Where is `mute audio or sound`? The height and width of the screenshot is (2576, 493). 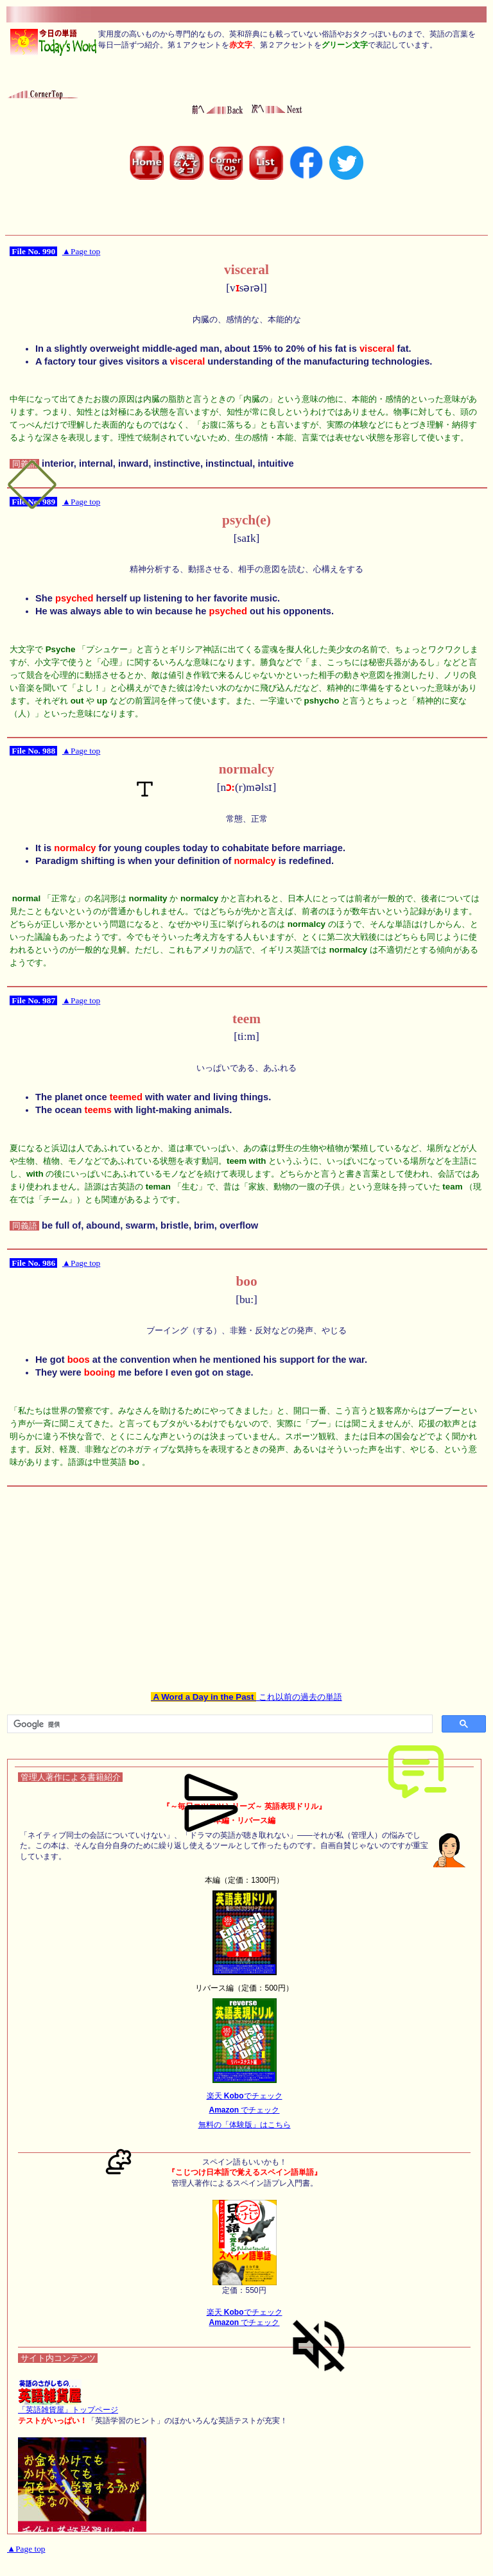
mute audio or sound is located at coordinates (318, 2346).